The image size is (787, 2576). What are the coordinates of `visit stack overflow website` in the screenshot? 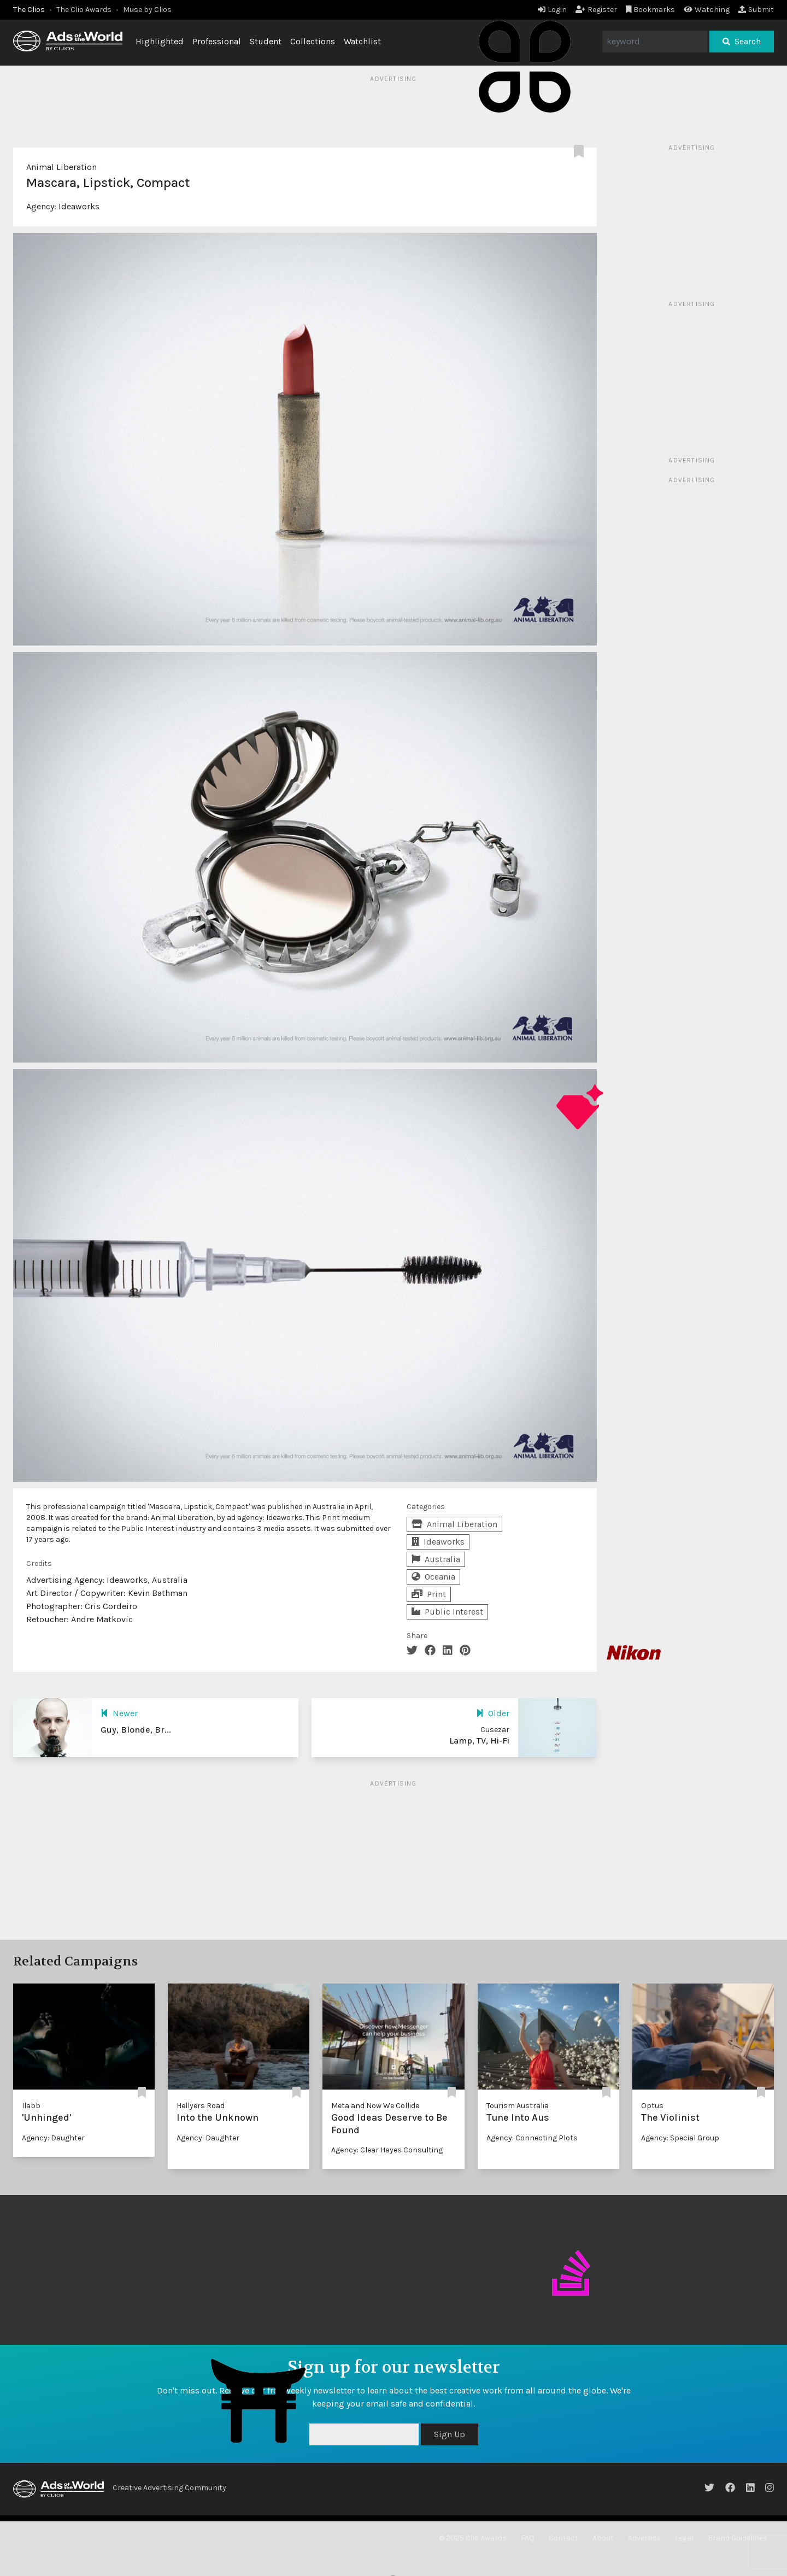 It's located at (571, 2273).